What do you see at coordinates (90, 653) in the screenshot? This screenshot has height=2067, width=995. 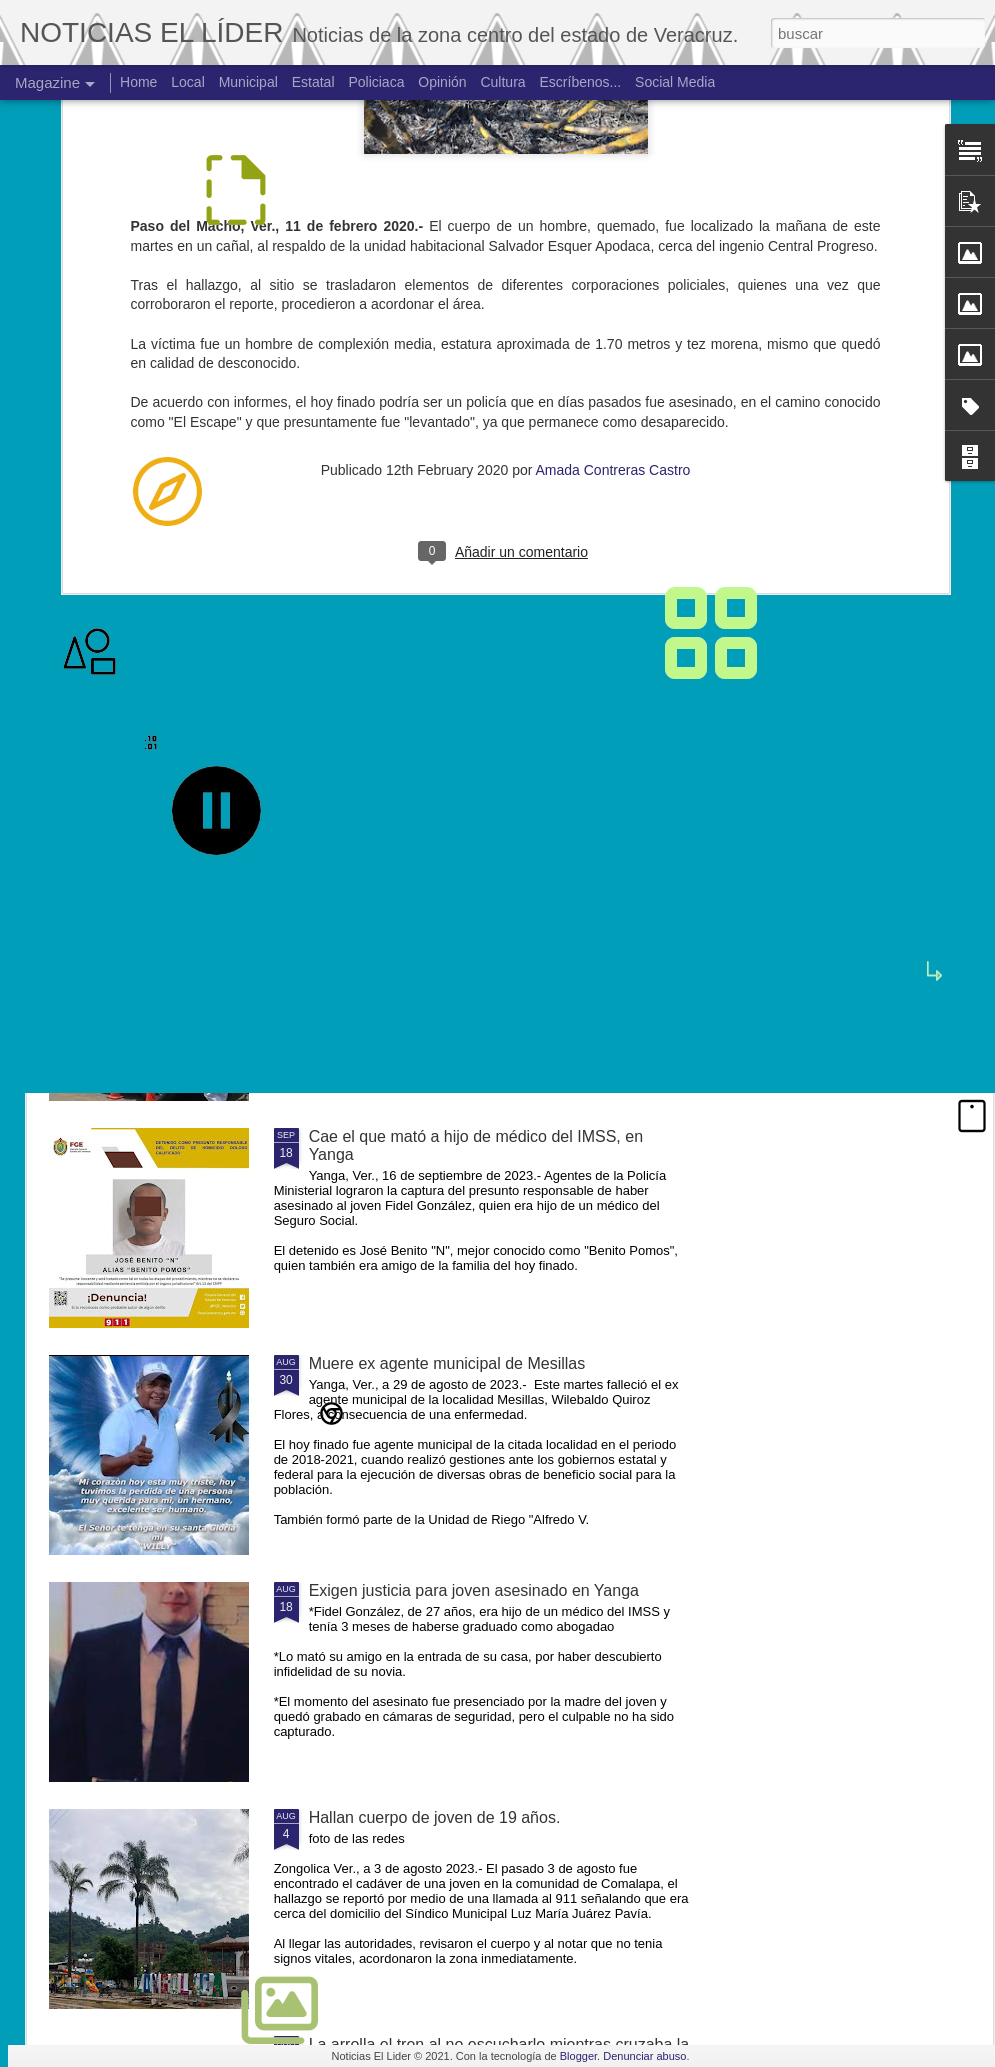 I see `access shape tools or drawing options` at bounding box center [90, 653].